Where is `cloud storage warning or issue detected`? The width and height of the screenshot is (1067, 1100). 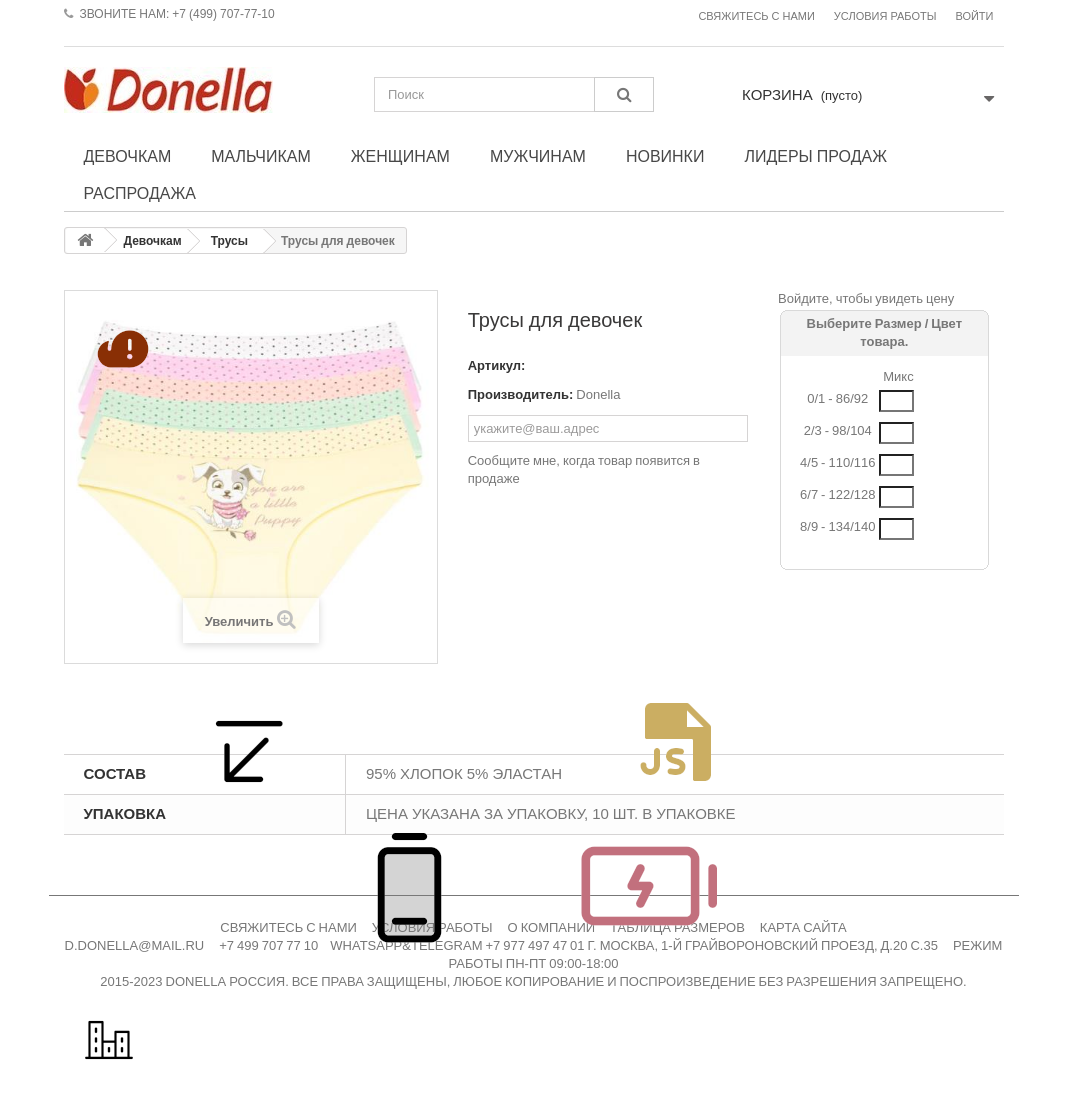 cloud storage warning or issue detected is located at coordinates (123, 349).